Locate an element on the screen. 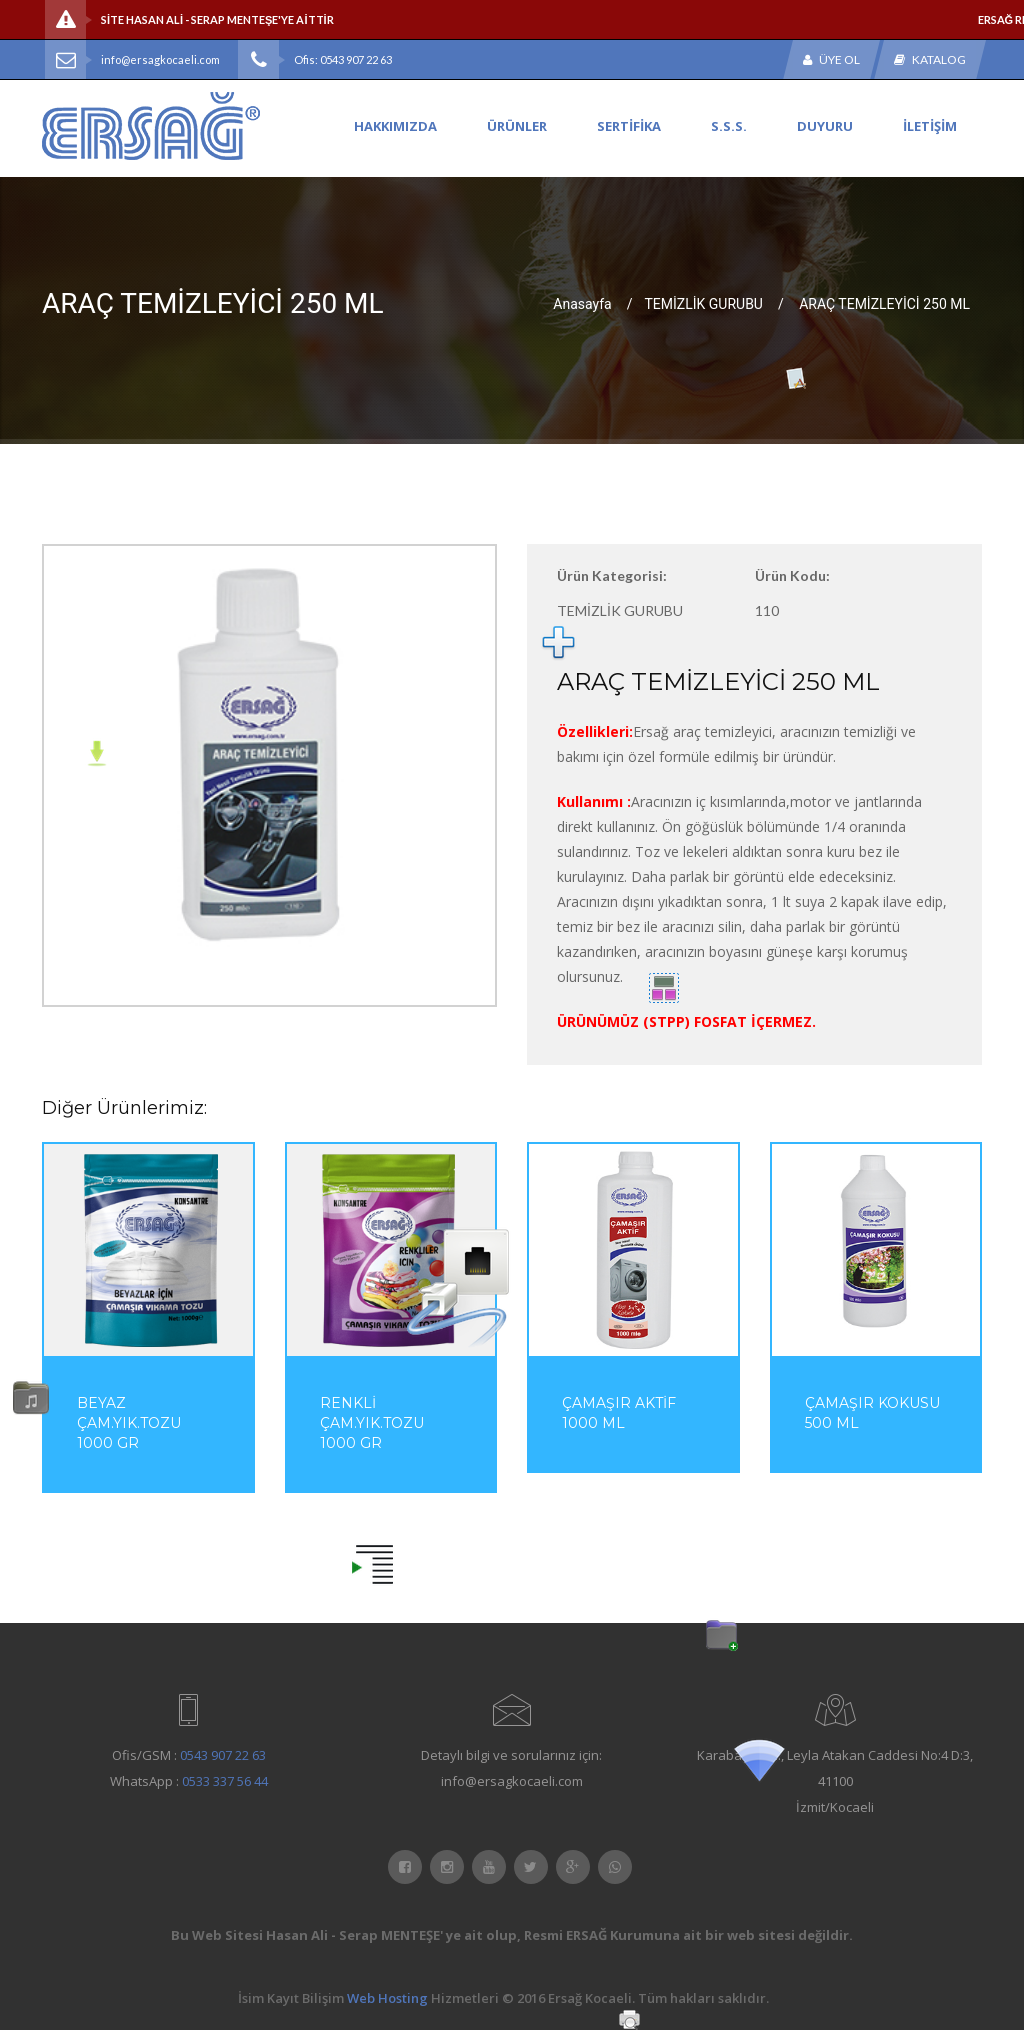 The image size is (1024, 2030). generic application icon for unidentified apps is located at coordinates (795, 378).